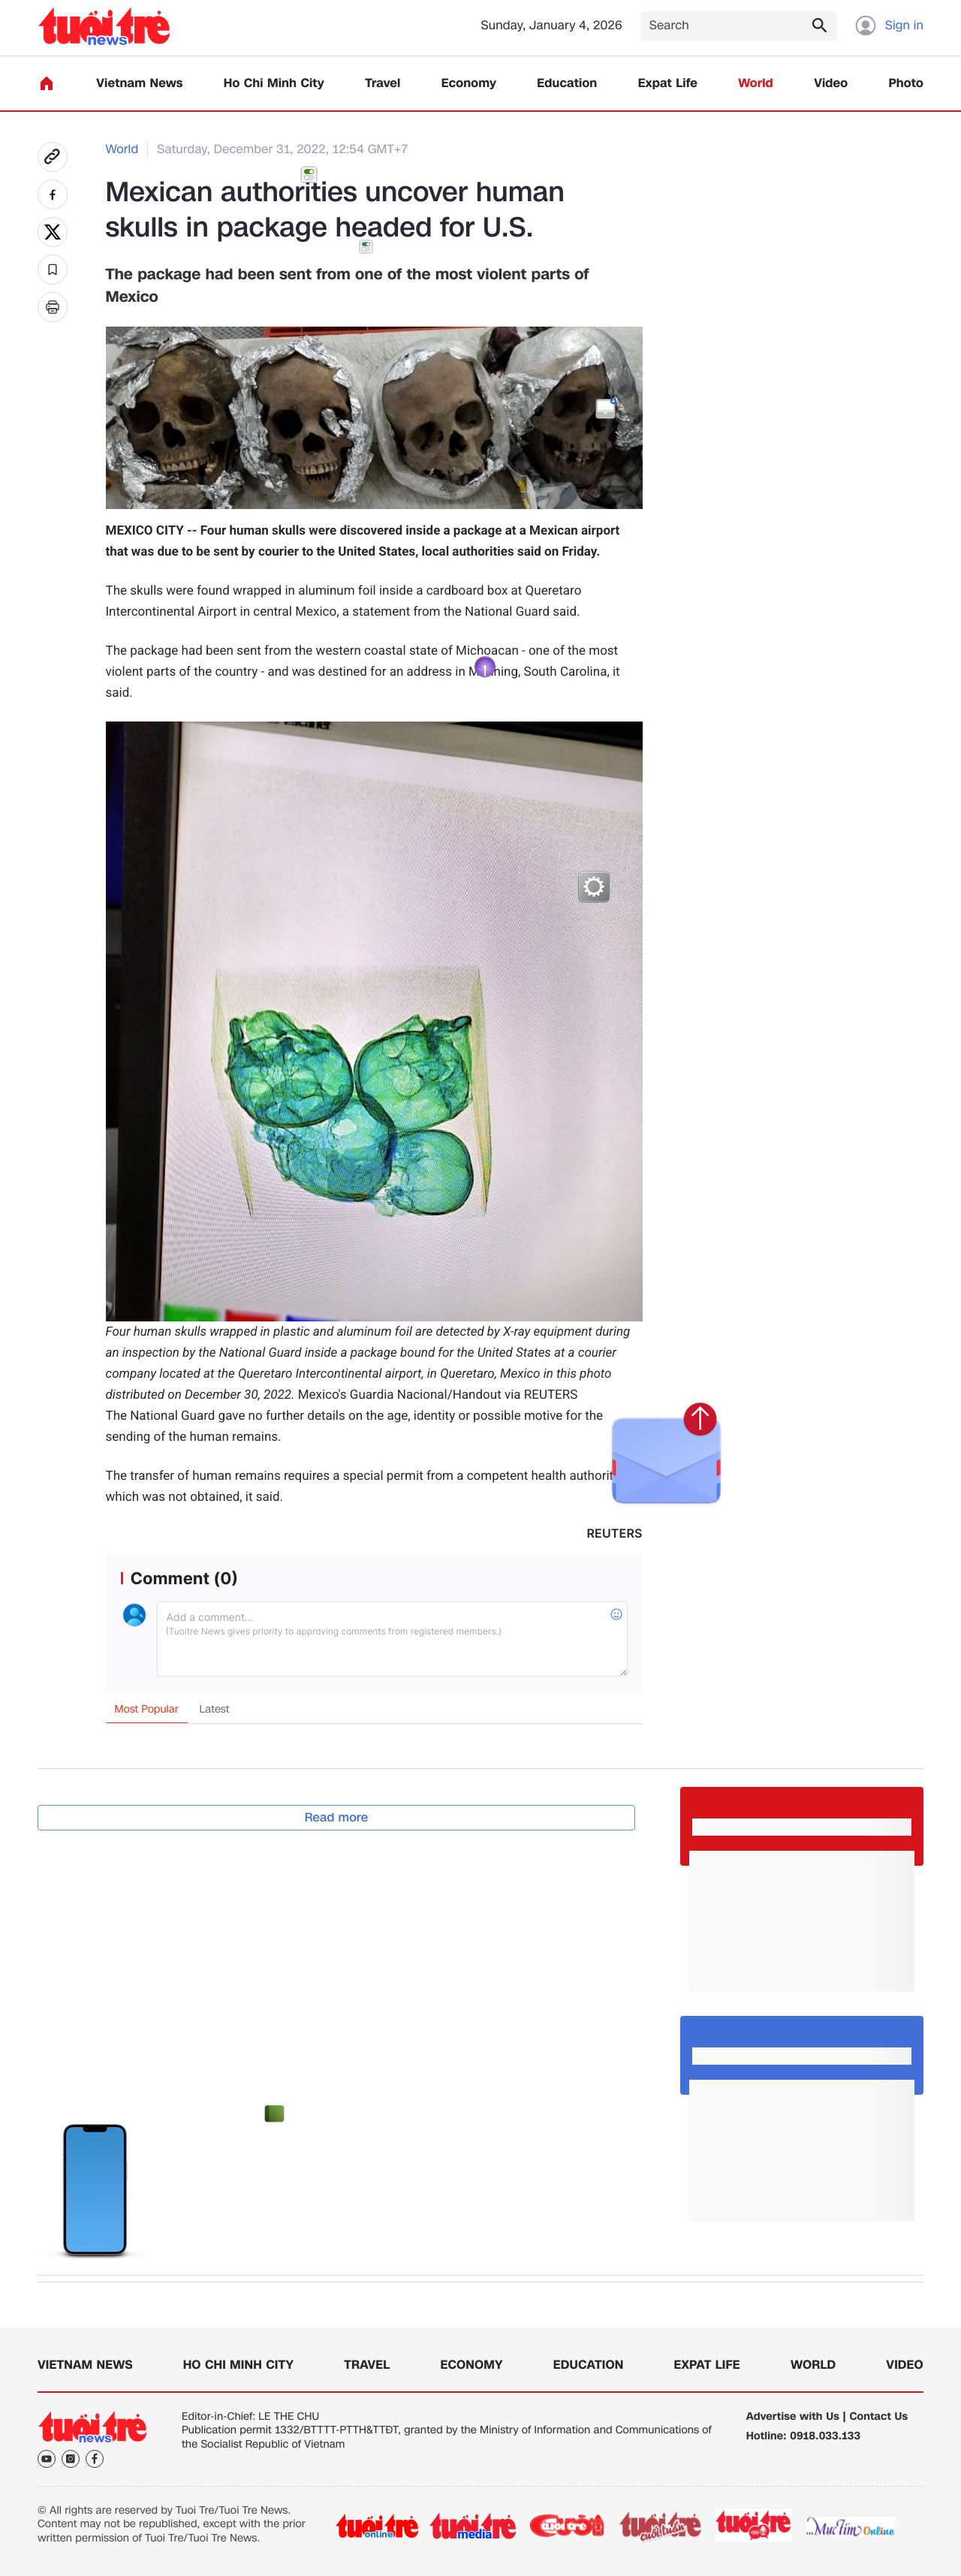 The image size is (961, 2576). Describe the element at coordinates (594, 887) in the screenshot. I see `executable application file` at that location.